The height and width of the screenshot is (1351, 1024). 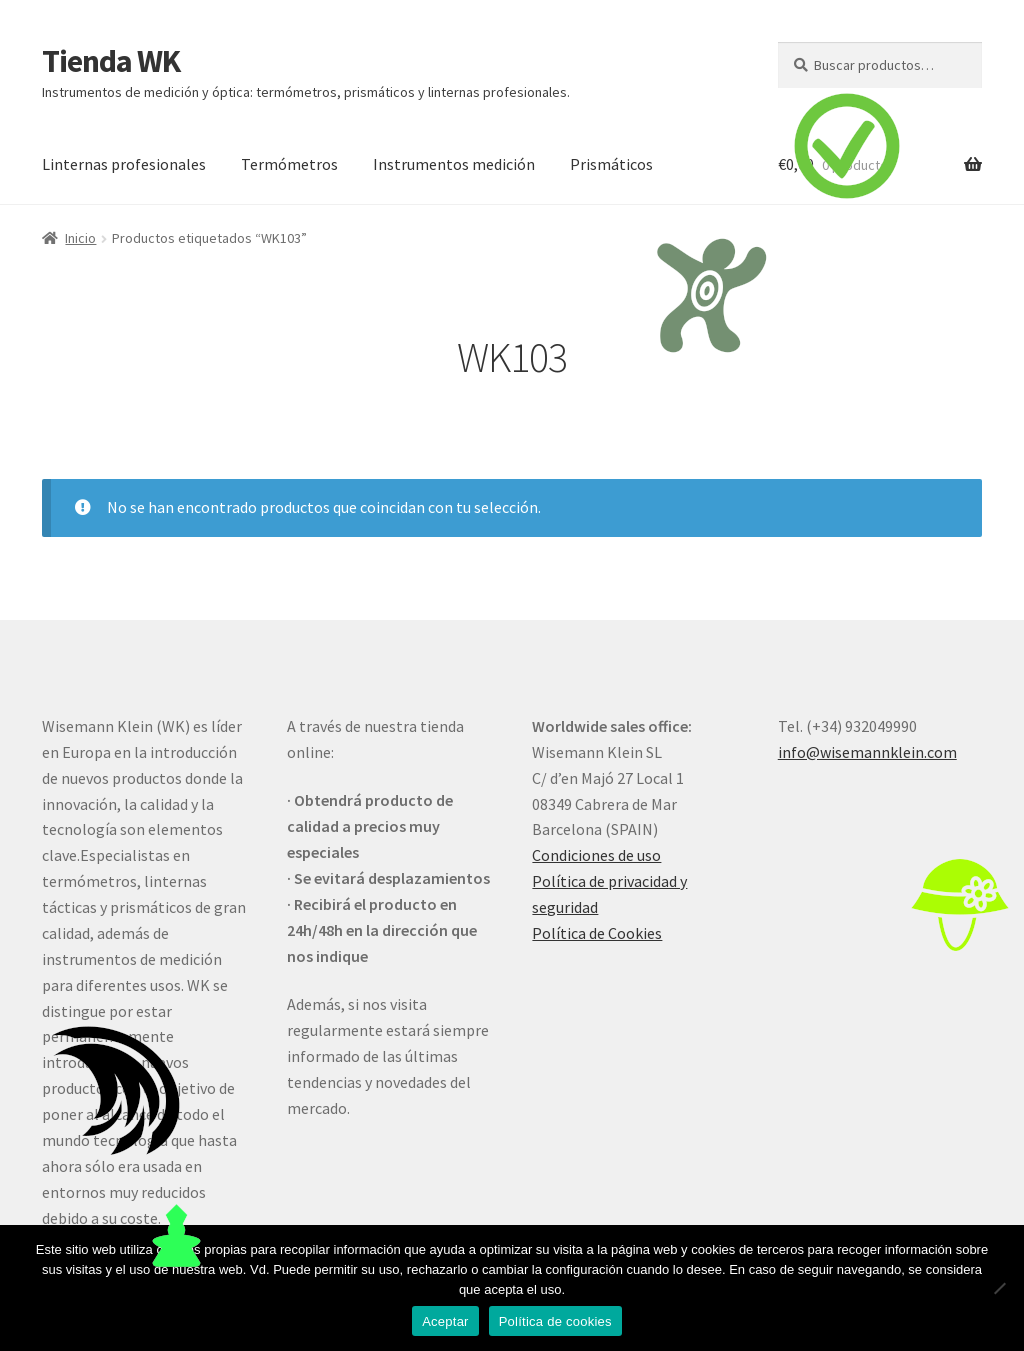 What do you see at coordinates (960, 905) in the screenshot?
I see `select a flower hat accessory for your character` at bounding box center [960, 905].